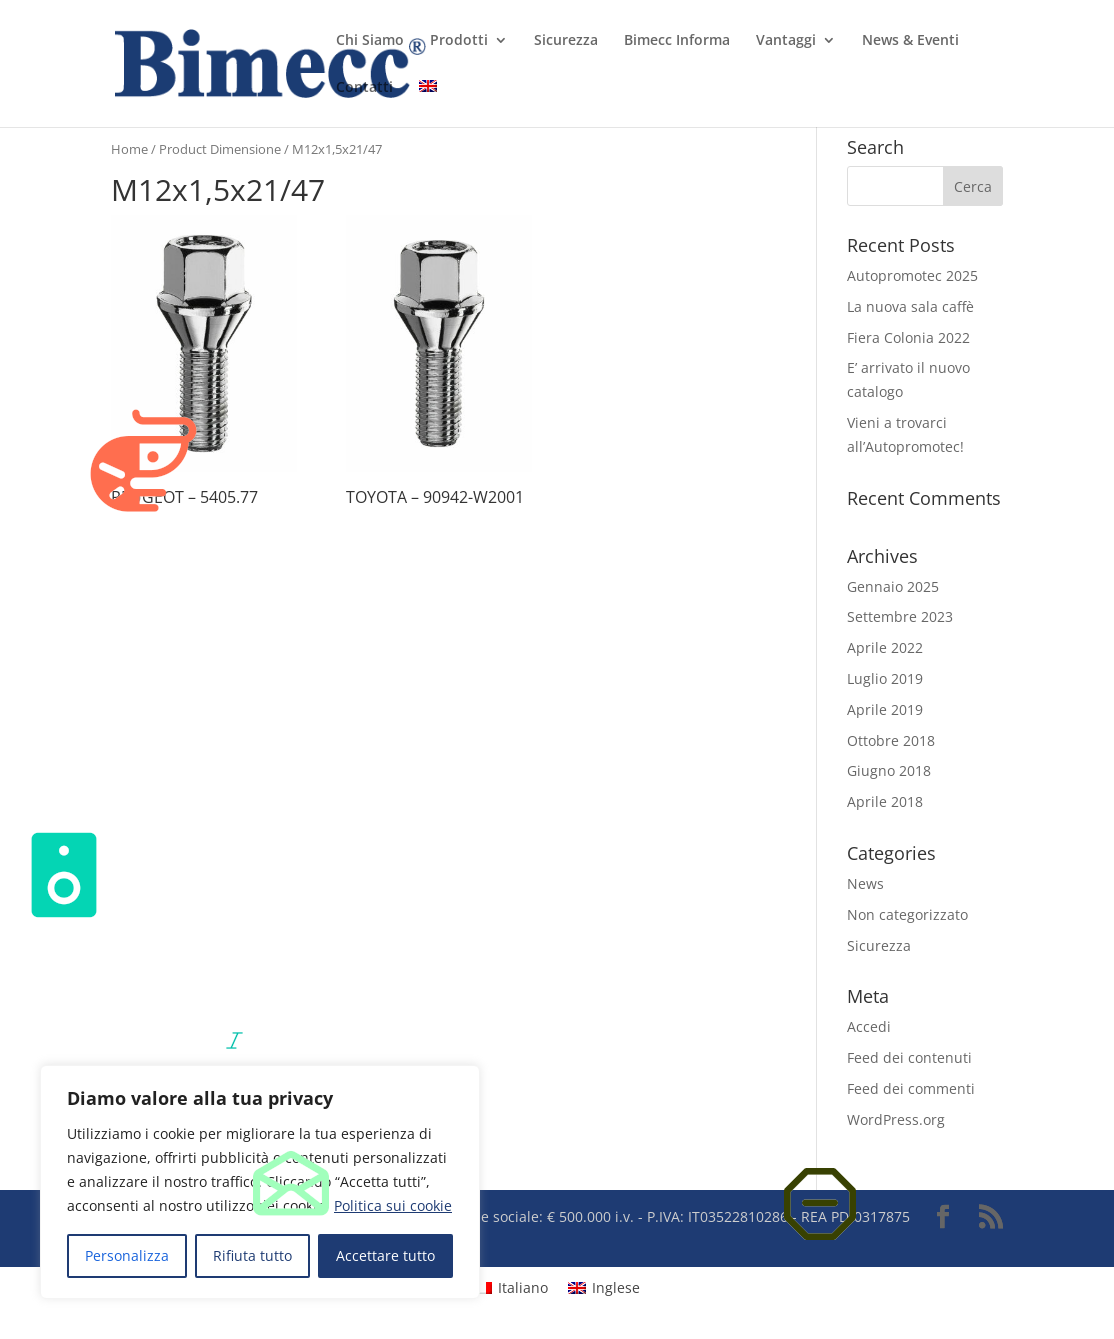  Describe the element at coordinates (64, 875) in the screenshot. I see `access audio or speaker settings` at that location.